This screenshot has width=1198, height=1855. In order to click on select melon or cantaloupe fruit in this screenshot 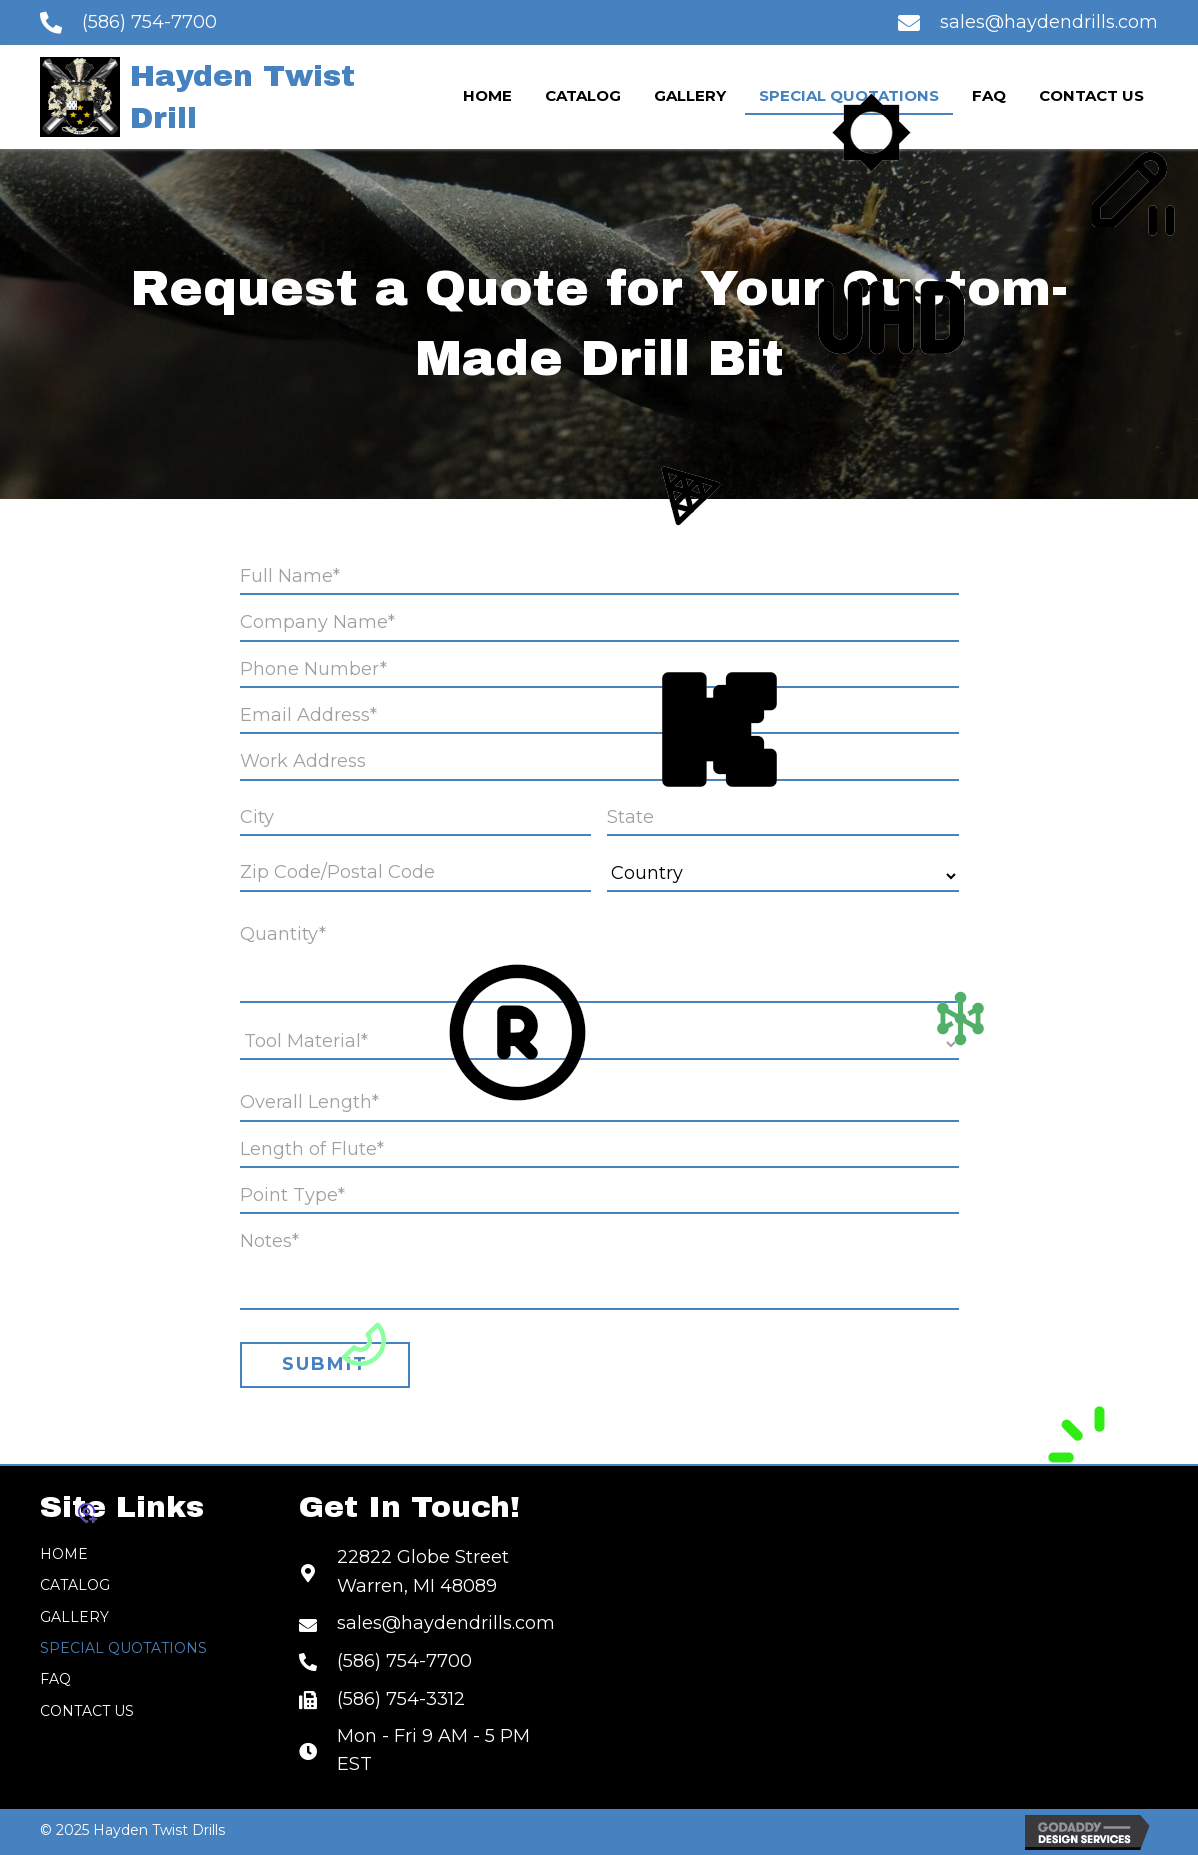, I will do `click(365, 1345)`.